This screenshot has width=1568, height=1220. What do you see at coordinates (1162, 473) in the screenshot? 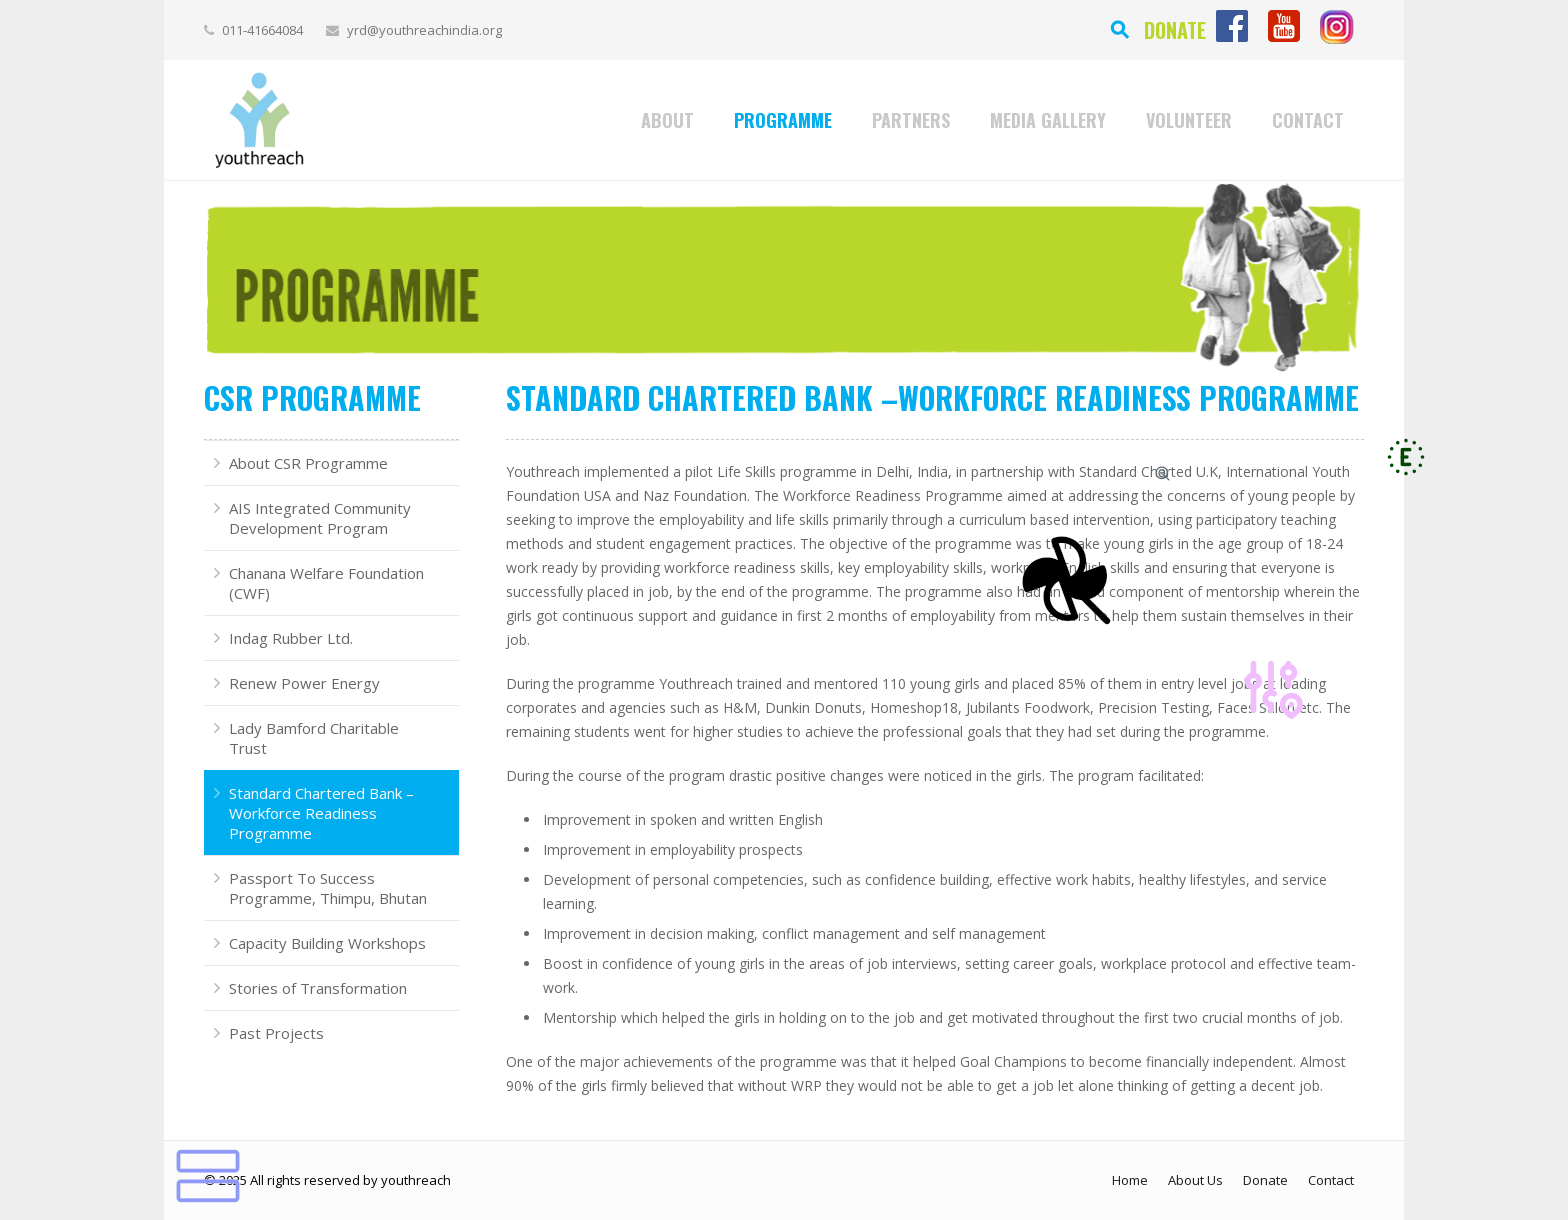
I see `access candy or sweets category` at bounding box center [1162, 473].